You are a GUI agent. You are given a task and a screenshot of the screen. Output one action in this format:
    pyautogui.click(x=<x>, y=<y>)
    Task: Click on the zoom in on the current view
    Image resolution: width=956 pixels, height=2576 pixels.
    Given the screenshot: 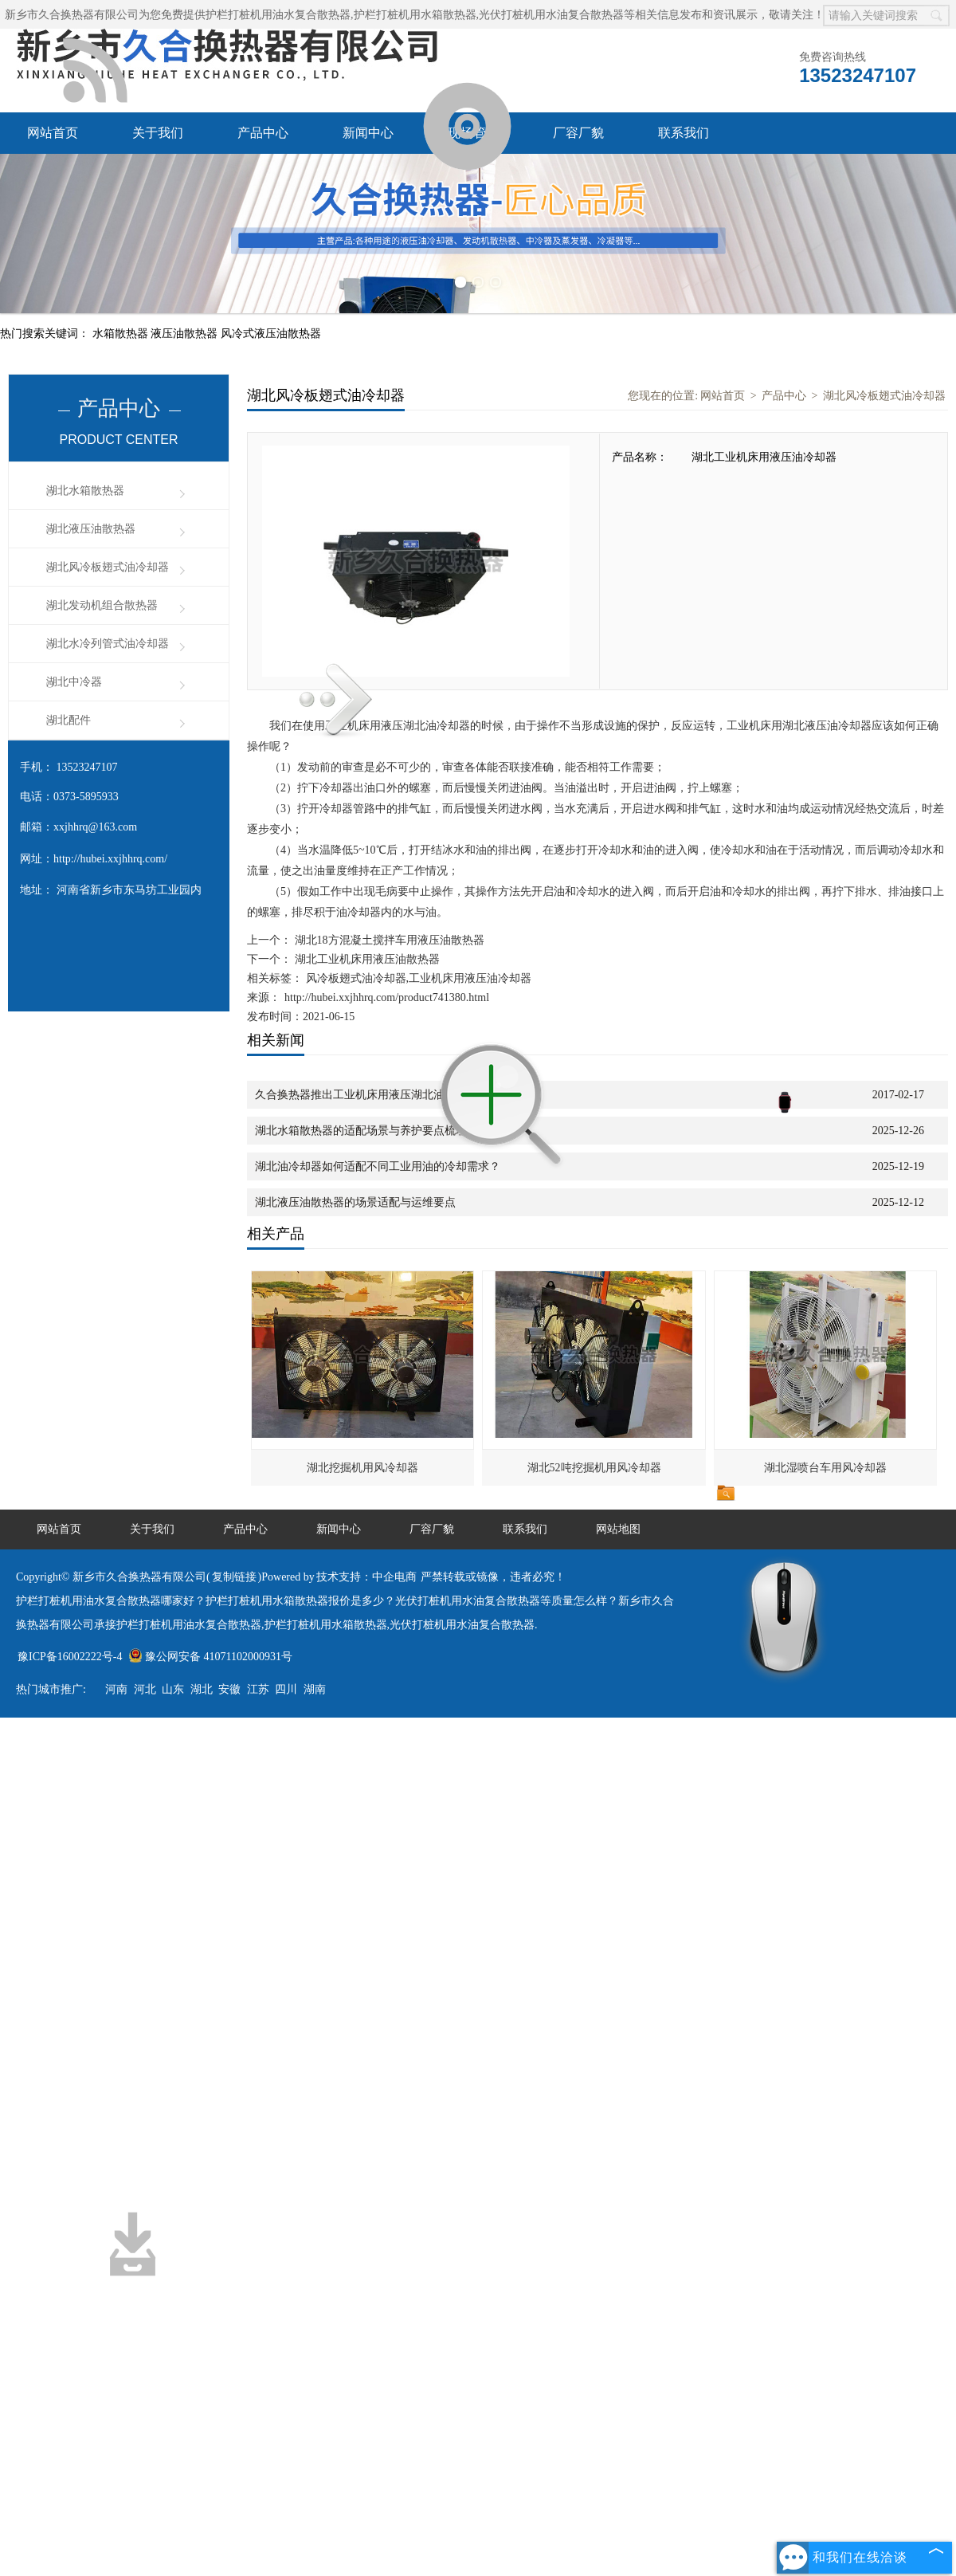 What is the action you would take?
    pyautogui.click(x=500, y=1103)
    